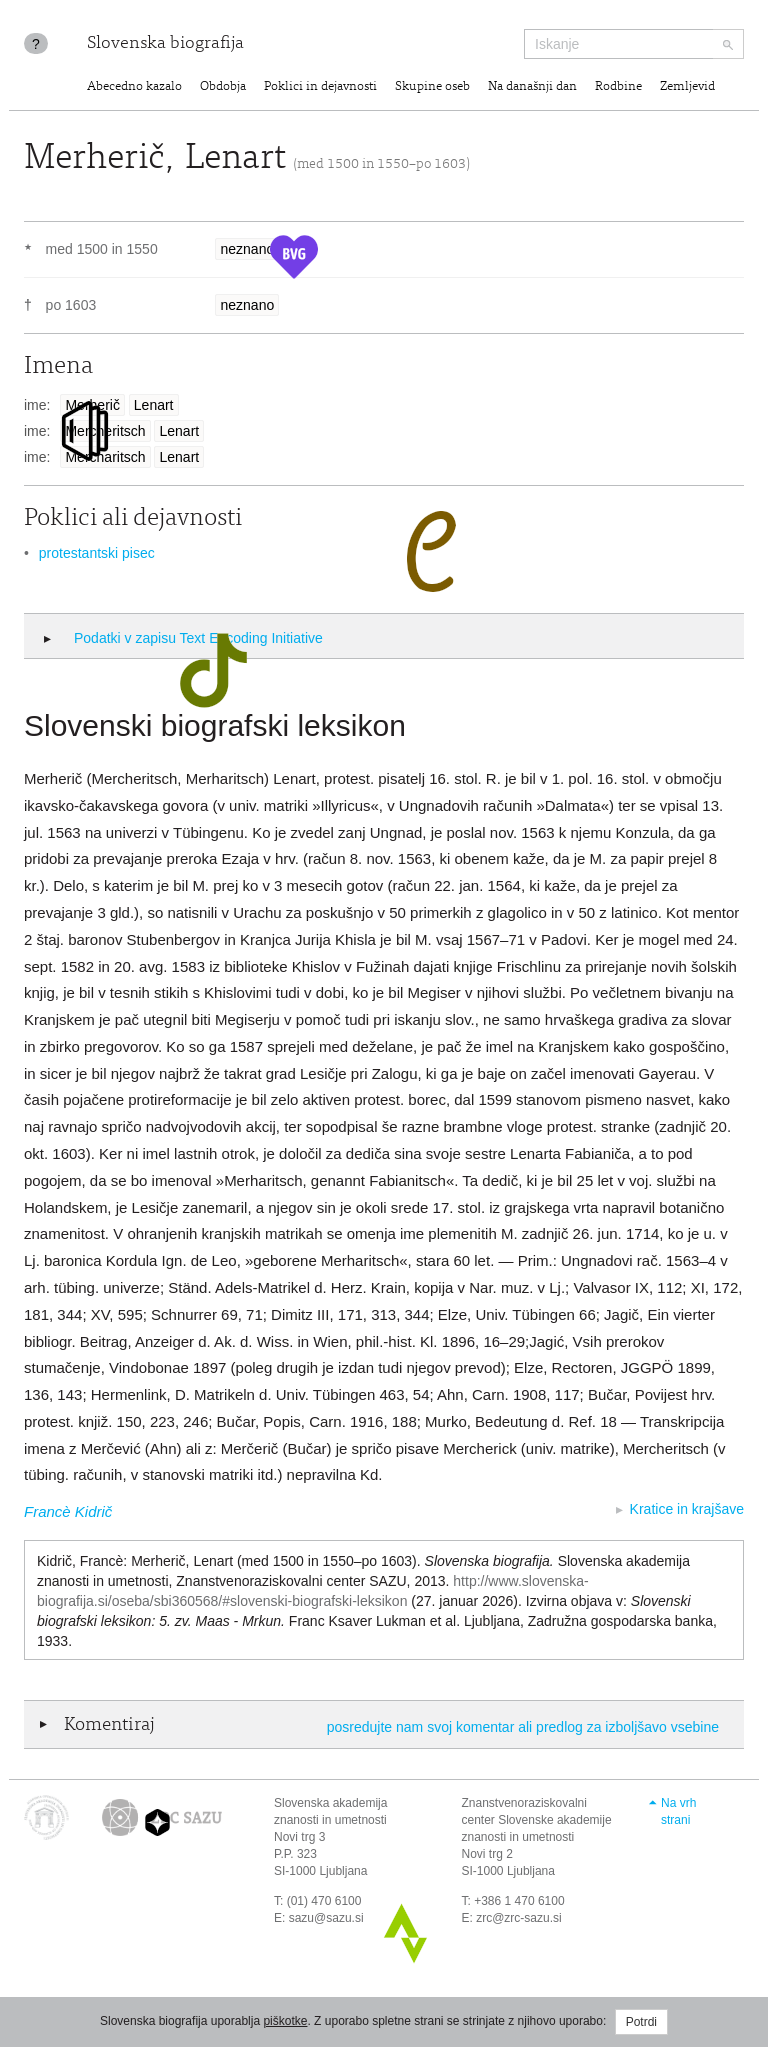 The image size is (768, 2047). What do you see at coordinates (213, 670) in the screenshot?
I see `open the TikTok app` at bounding box center [213, 670].